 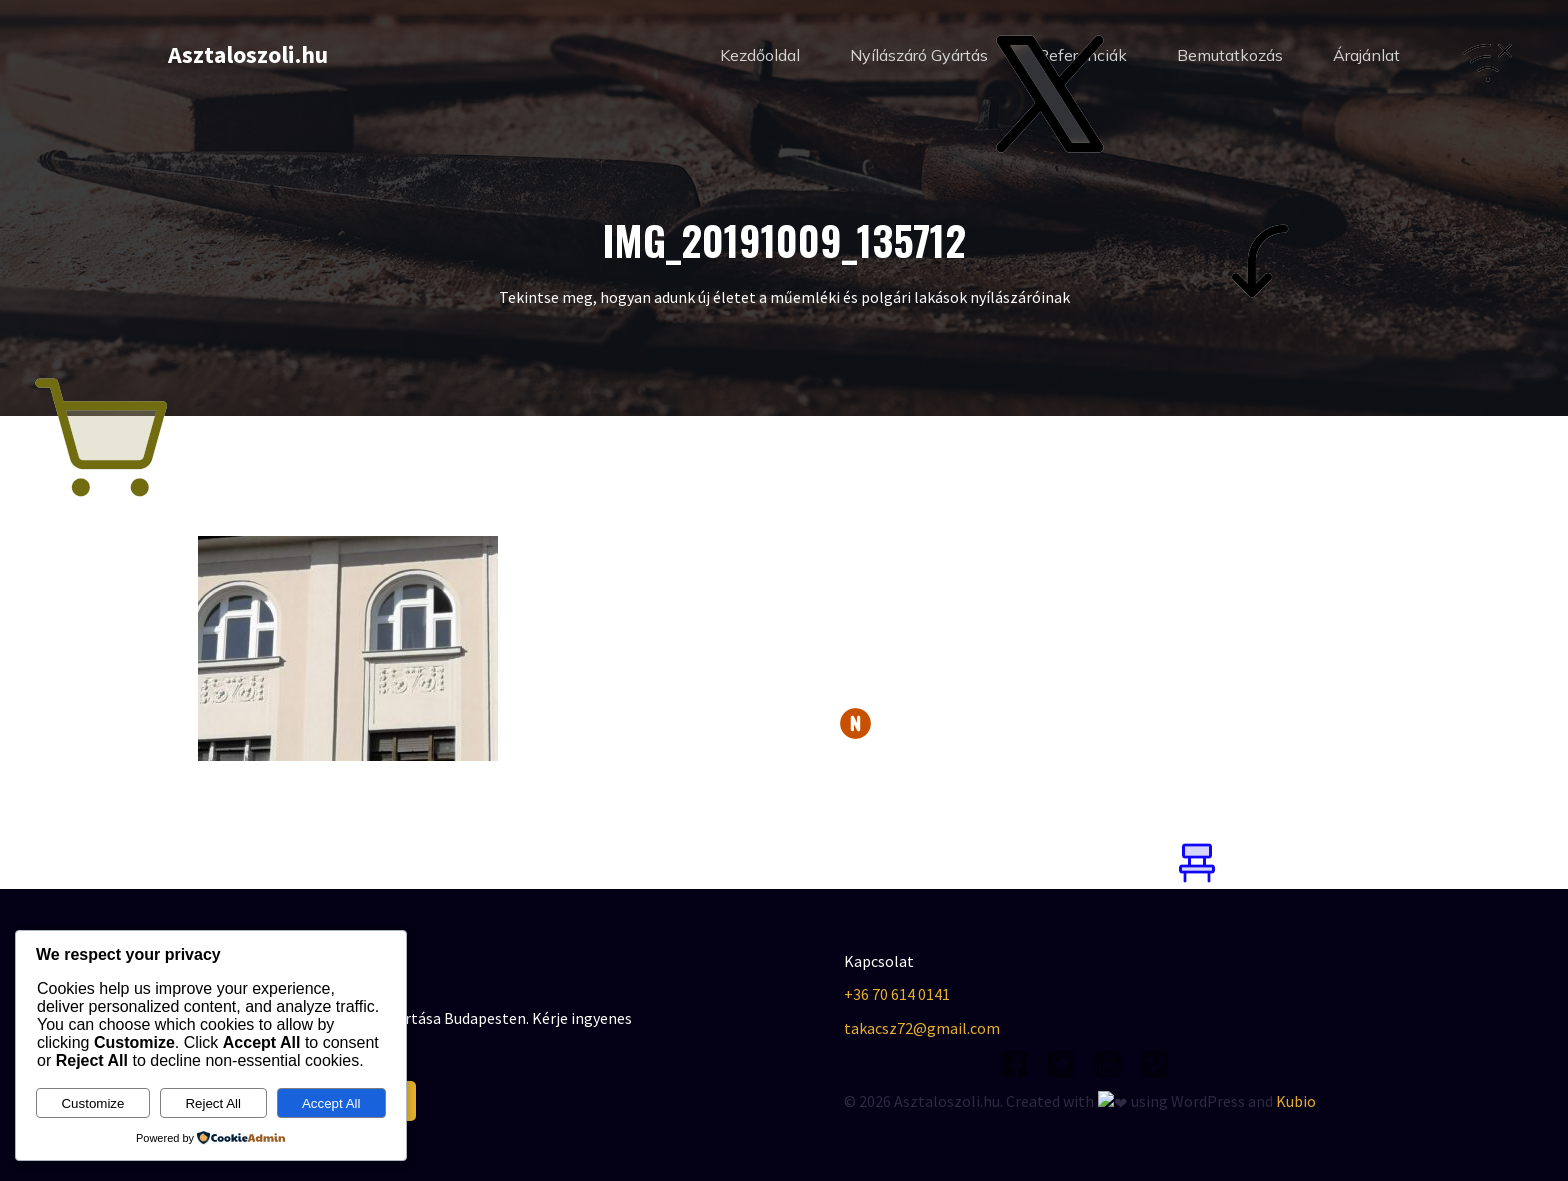 What do you see at coordinates (1260, 261) in the screenshot?
I see `go back and down in navigation` at bounding box center [1260, 261].